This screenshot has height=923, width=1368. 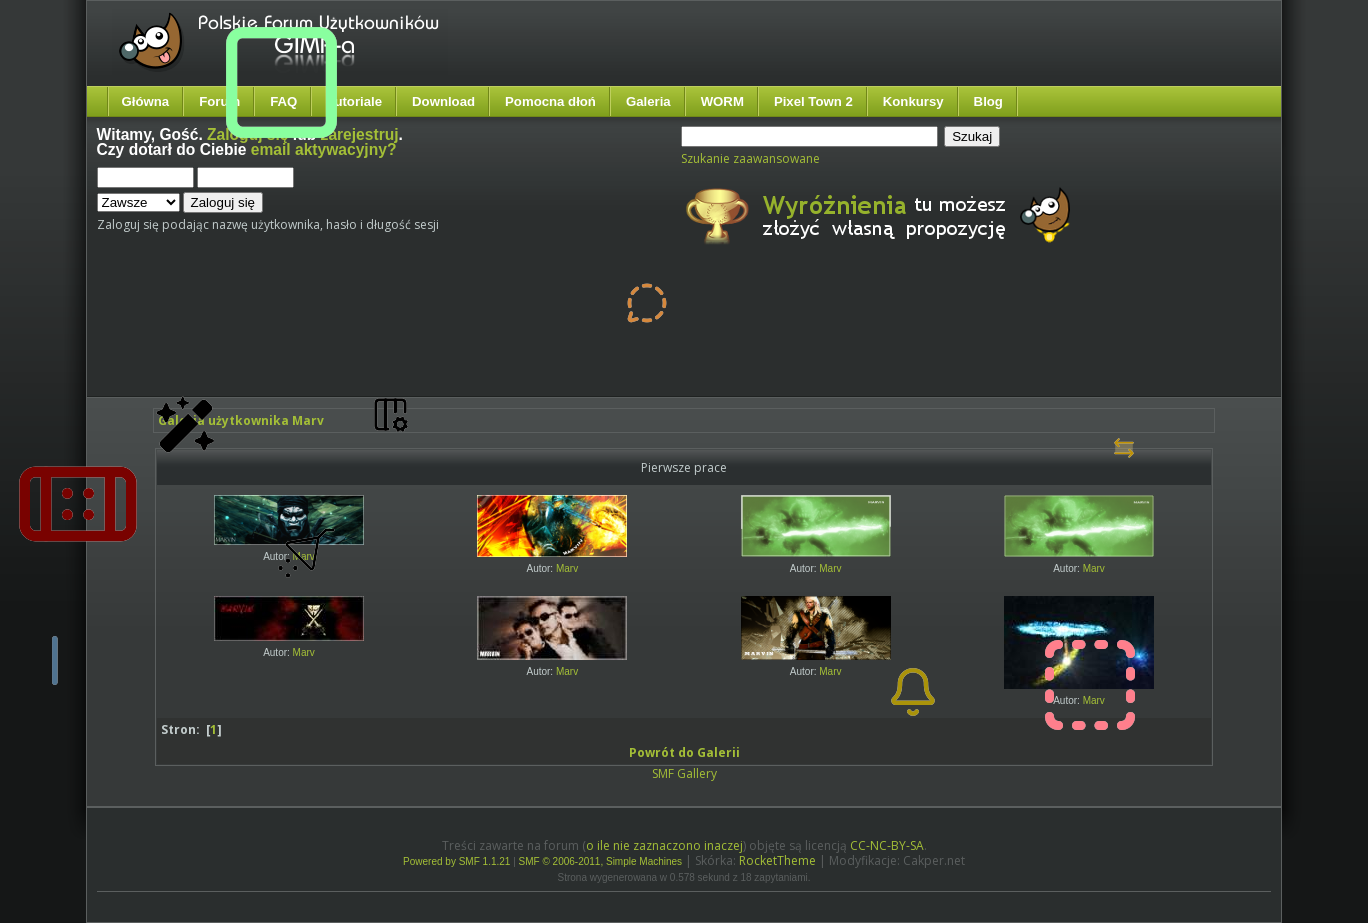 I want to click on apply automatic enhancements or effects, so click(x=186, y=426).